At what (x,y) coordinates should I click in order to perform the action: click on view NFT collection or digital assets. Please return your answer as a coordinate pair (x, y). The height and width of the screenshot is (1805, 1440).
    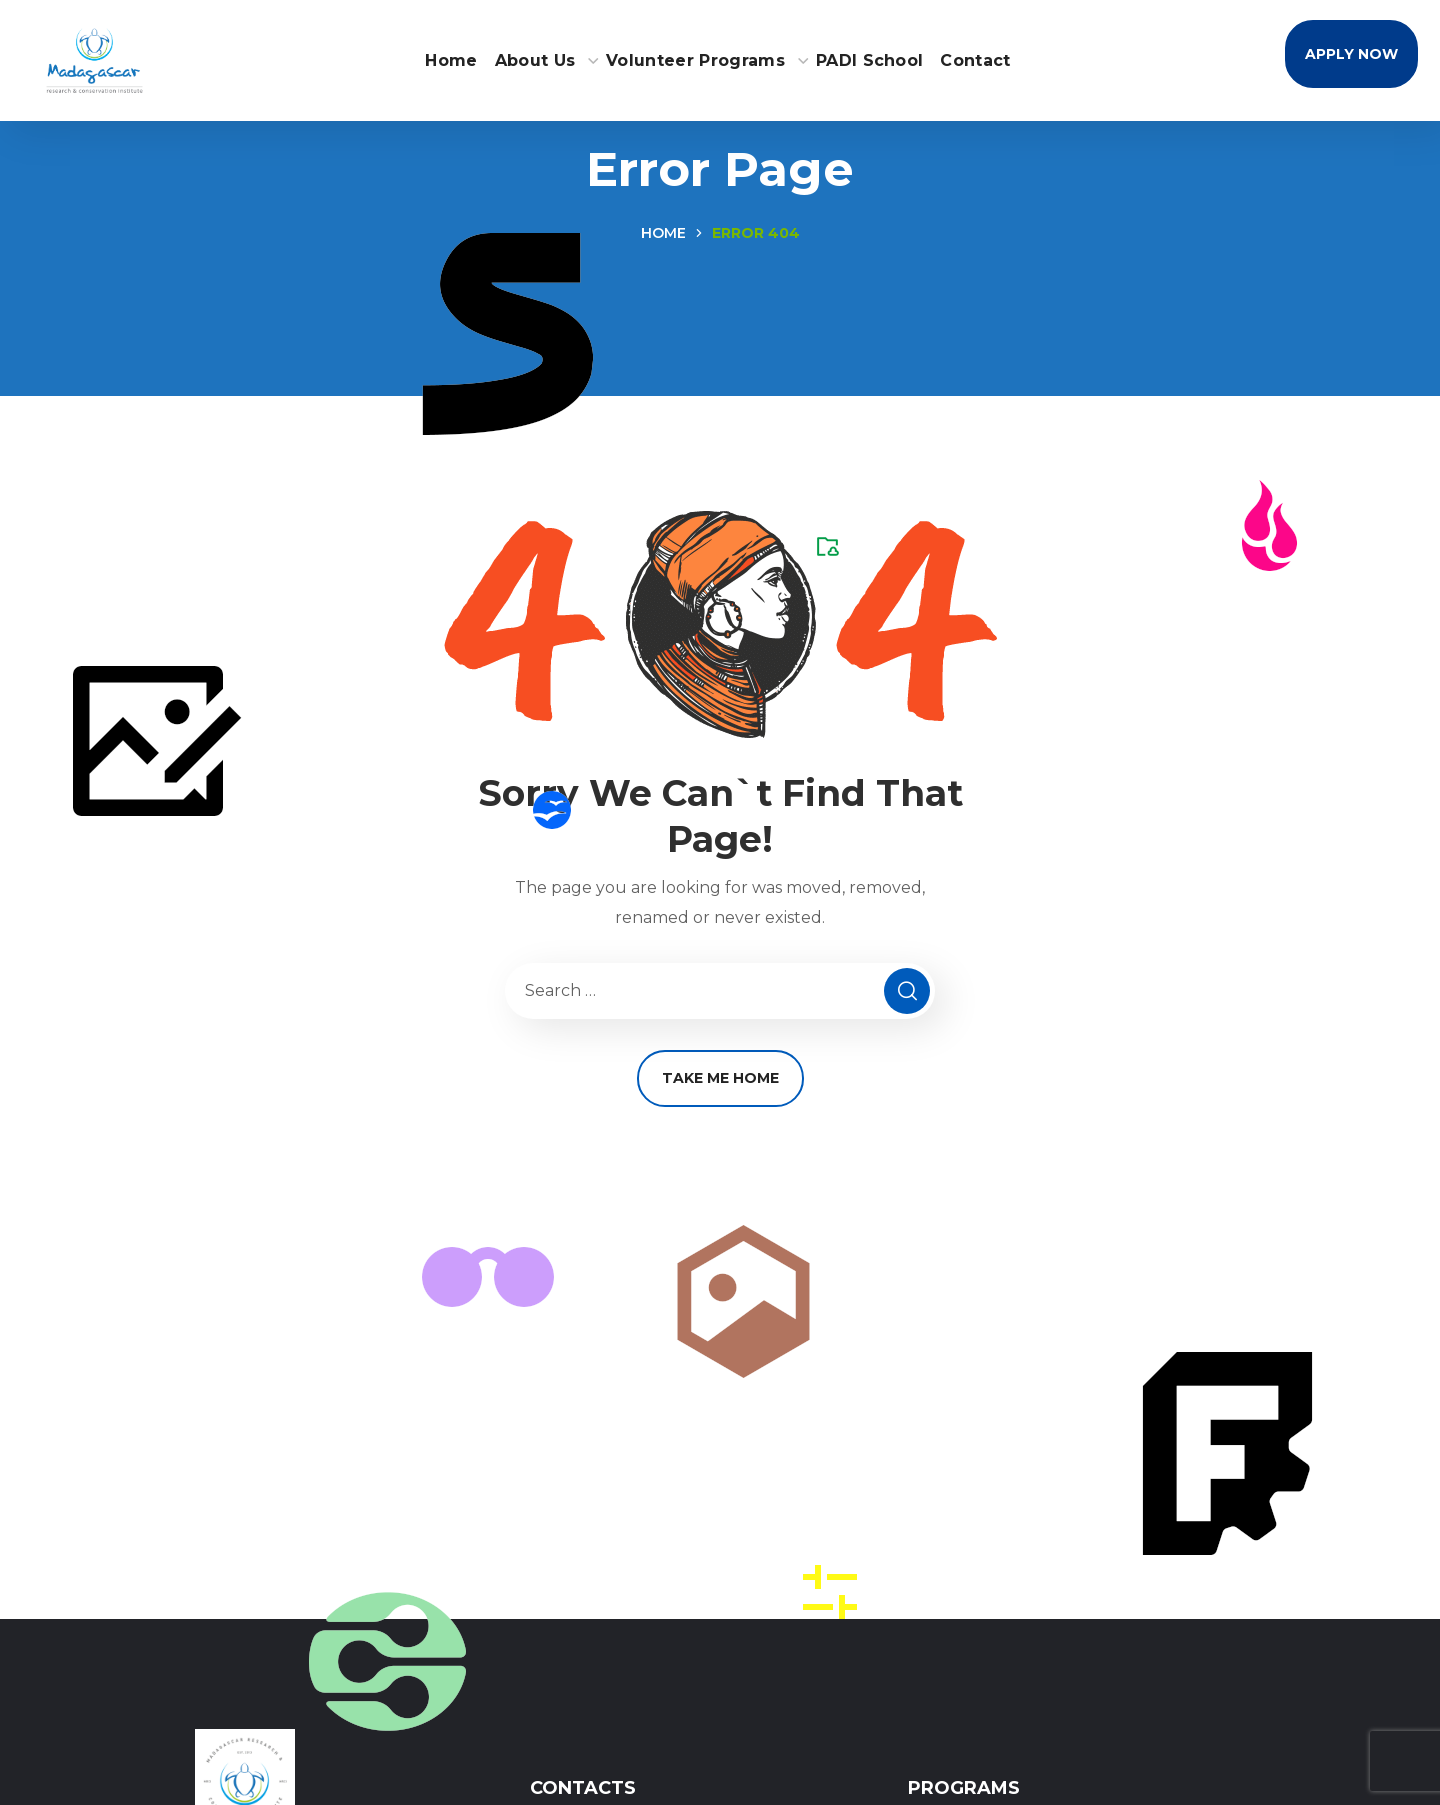
    Looking at the image, I should click on (743, 1301).